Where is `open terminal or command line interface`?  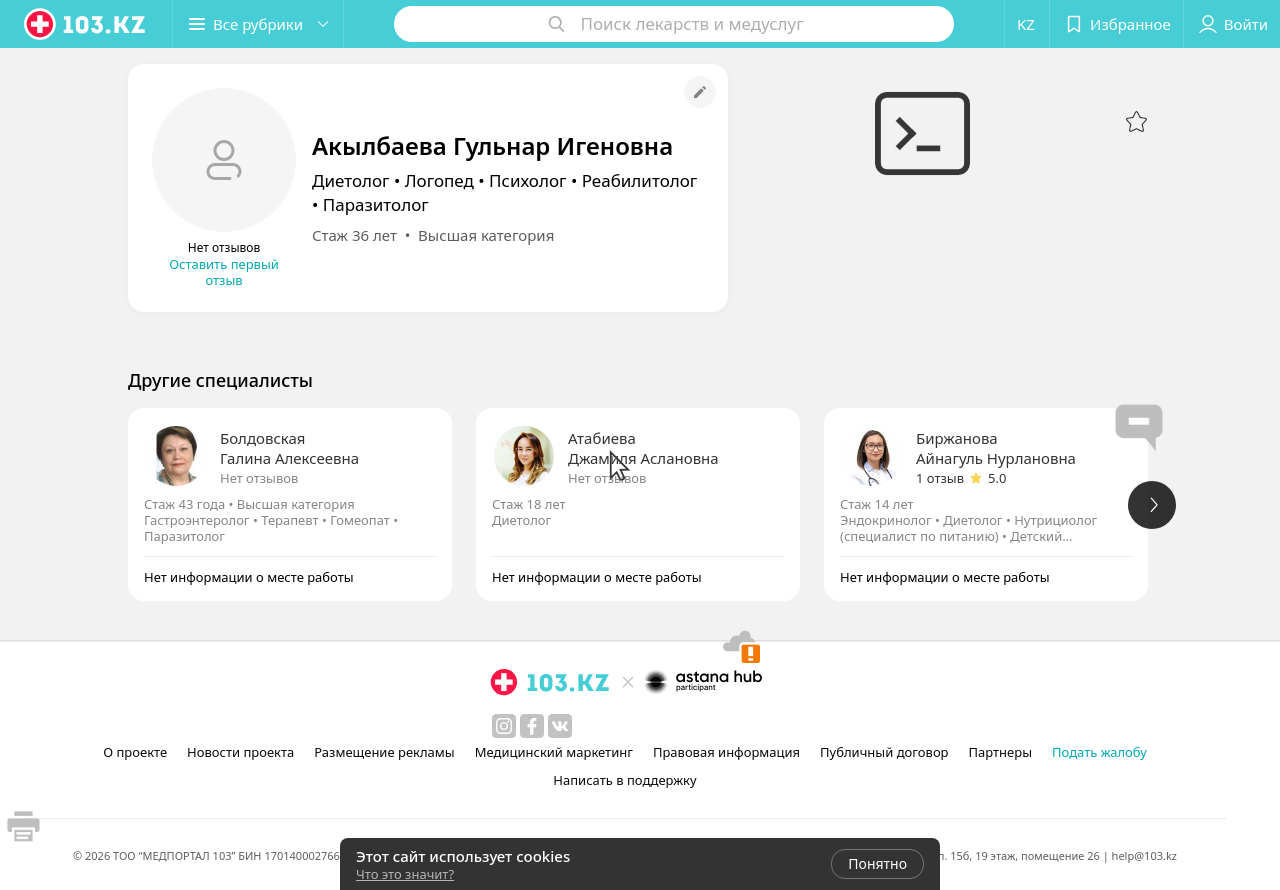
open terminal or command line interface is located at coordinates (922, 133).